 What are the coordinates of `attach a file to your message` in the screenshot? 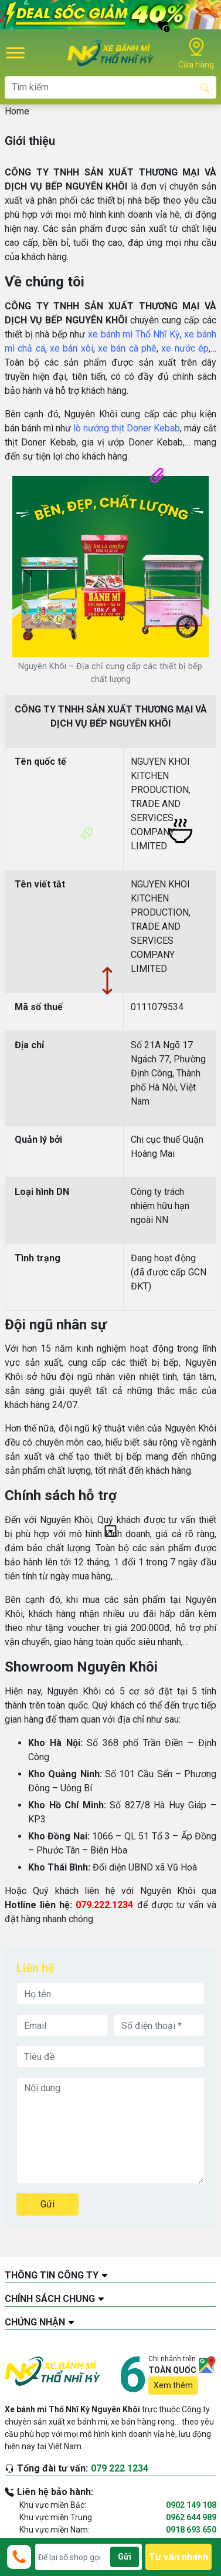 It's located at (157, 475).